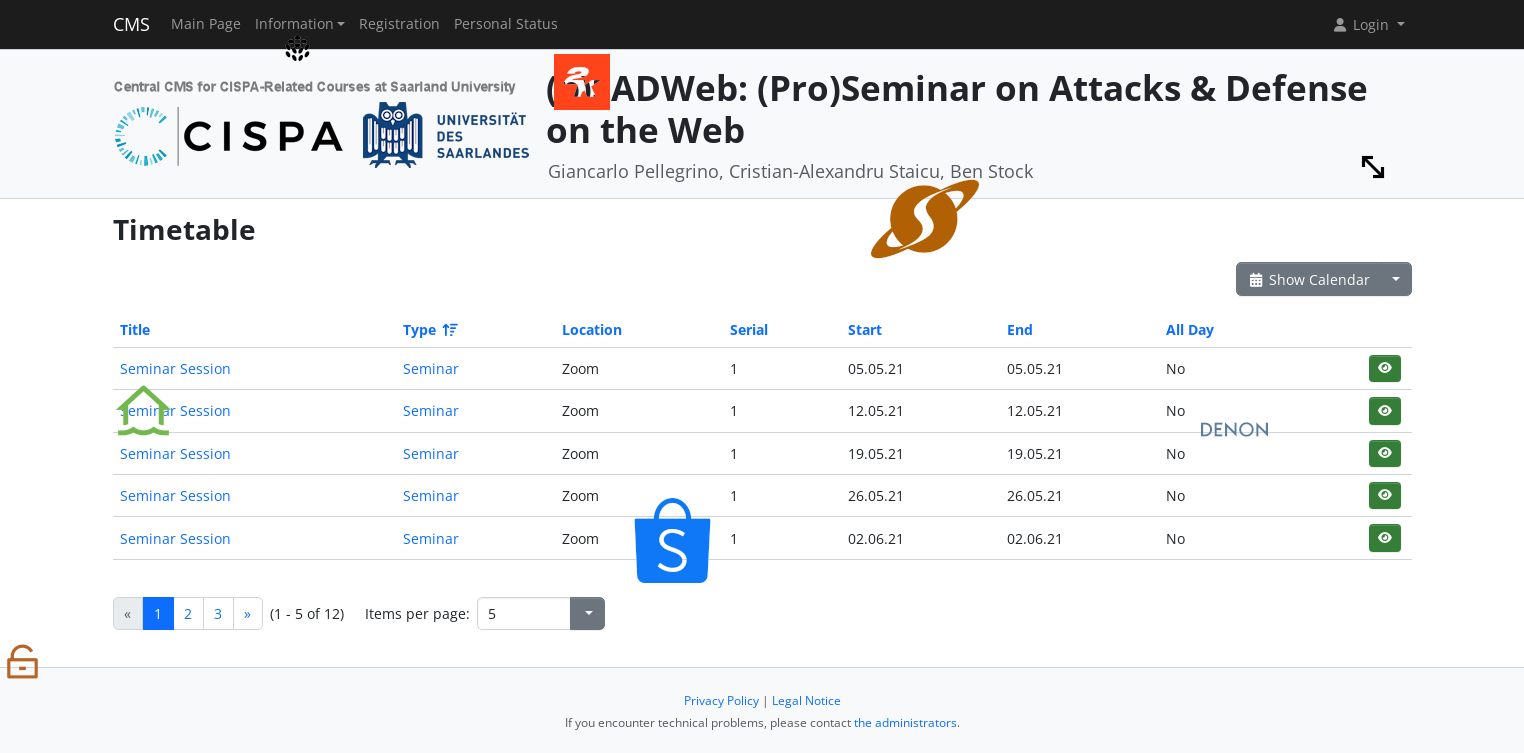 This screenshot has height=753, width=1524. Describe the element at coordinates (672, 540) in the screenshot. I see `open the Shopee shopping app` at that location.